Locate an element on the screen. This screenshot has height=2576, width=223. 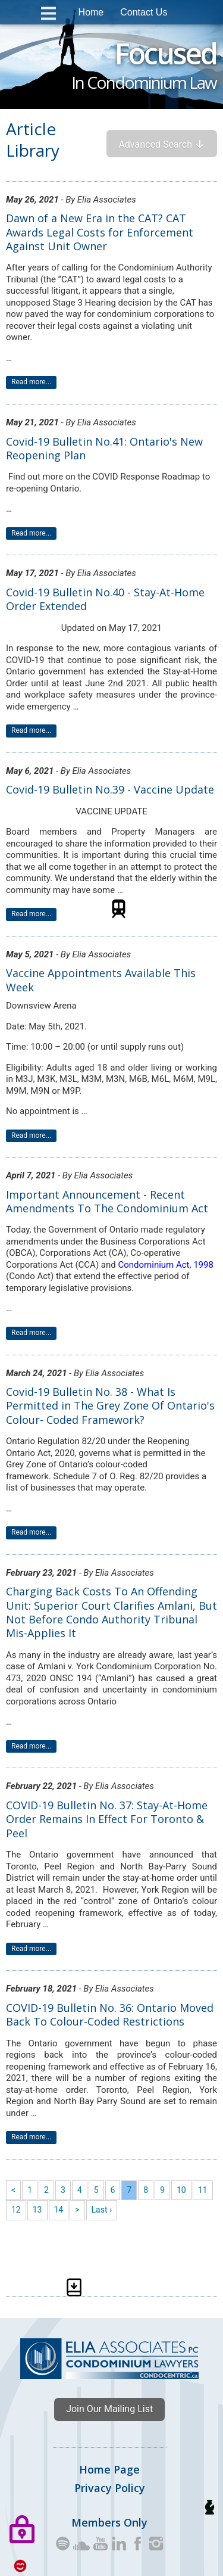
view subway or metro transit options is located at coordinates (118, 908).